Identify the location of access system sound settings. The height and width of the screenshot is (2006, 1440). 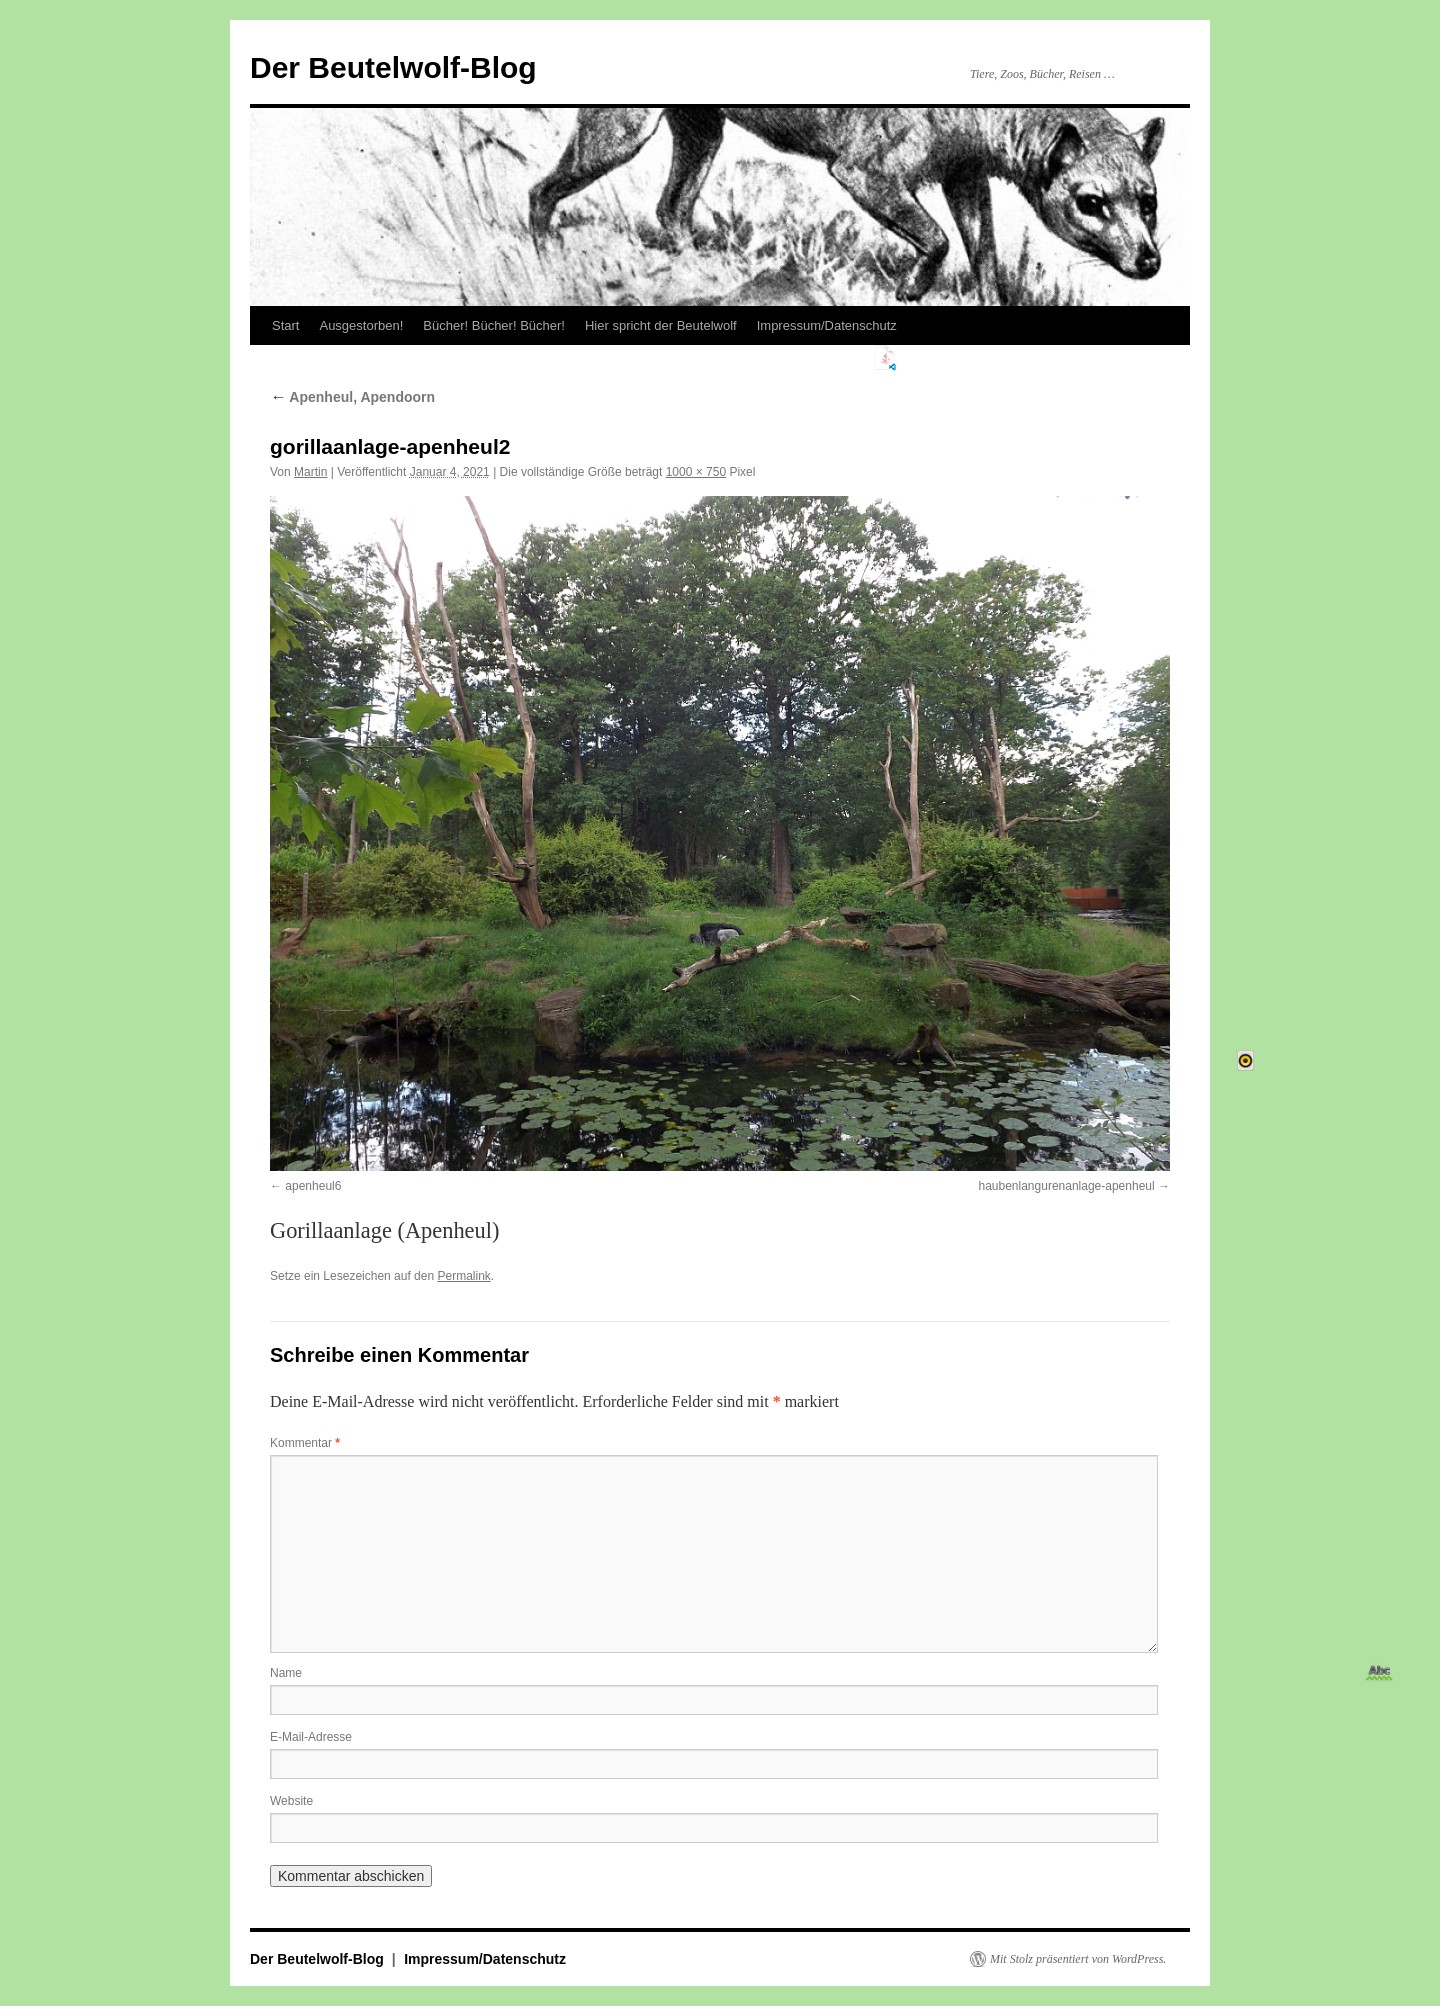
(1245, 1060).